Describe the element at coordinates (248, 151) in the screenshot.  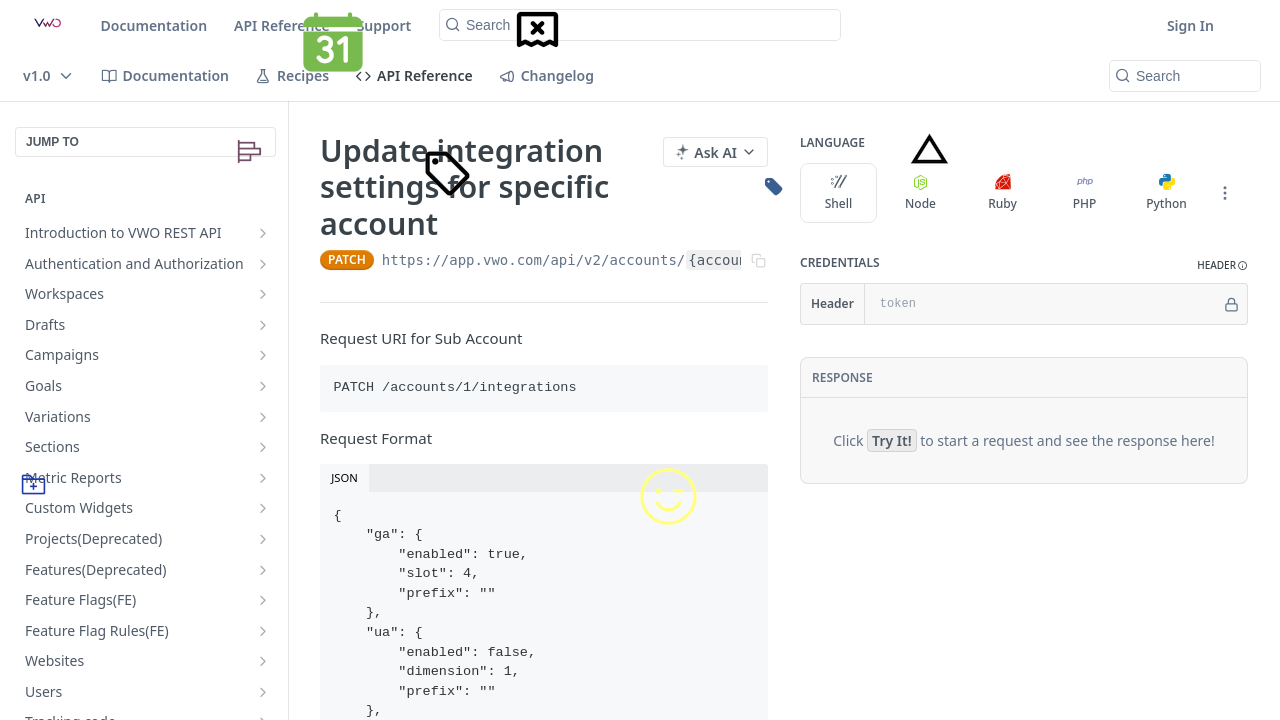
I see `view horizontal bar chart data` at that location.